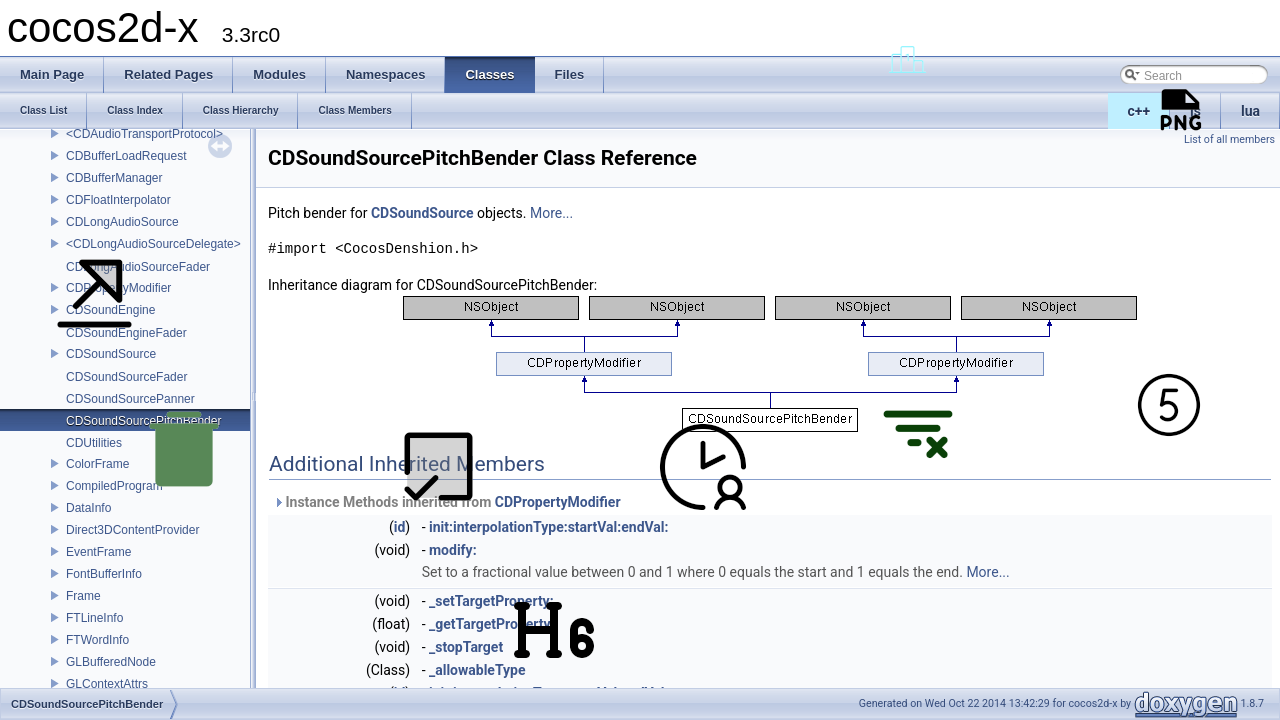  Describe the element at coordinates (703, 467) in the screenshot. I see `view user's time or schedule` at that location.